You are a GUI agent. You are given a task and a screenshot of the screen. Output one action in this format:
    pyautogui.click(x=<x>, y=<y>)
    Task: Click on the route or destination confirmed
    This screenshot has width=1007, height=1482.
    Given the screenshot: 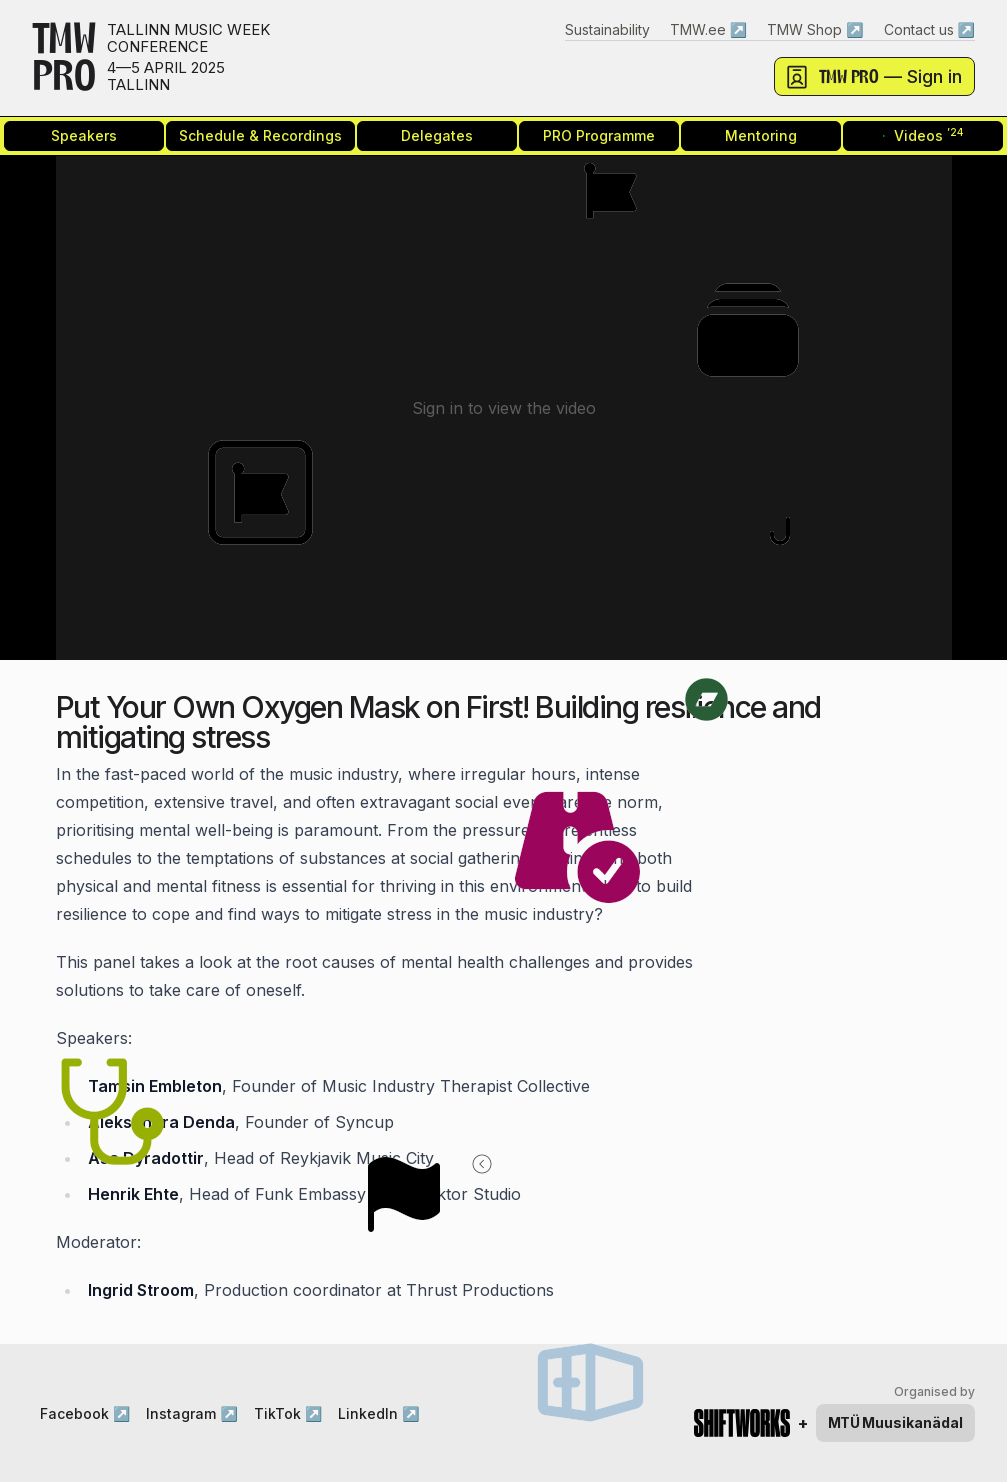 What is the action you would take?
    pyautogui.click(x=570, y=840)
    